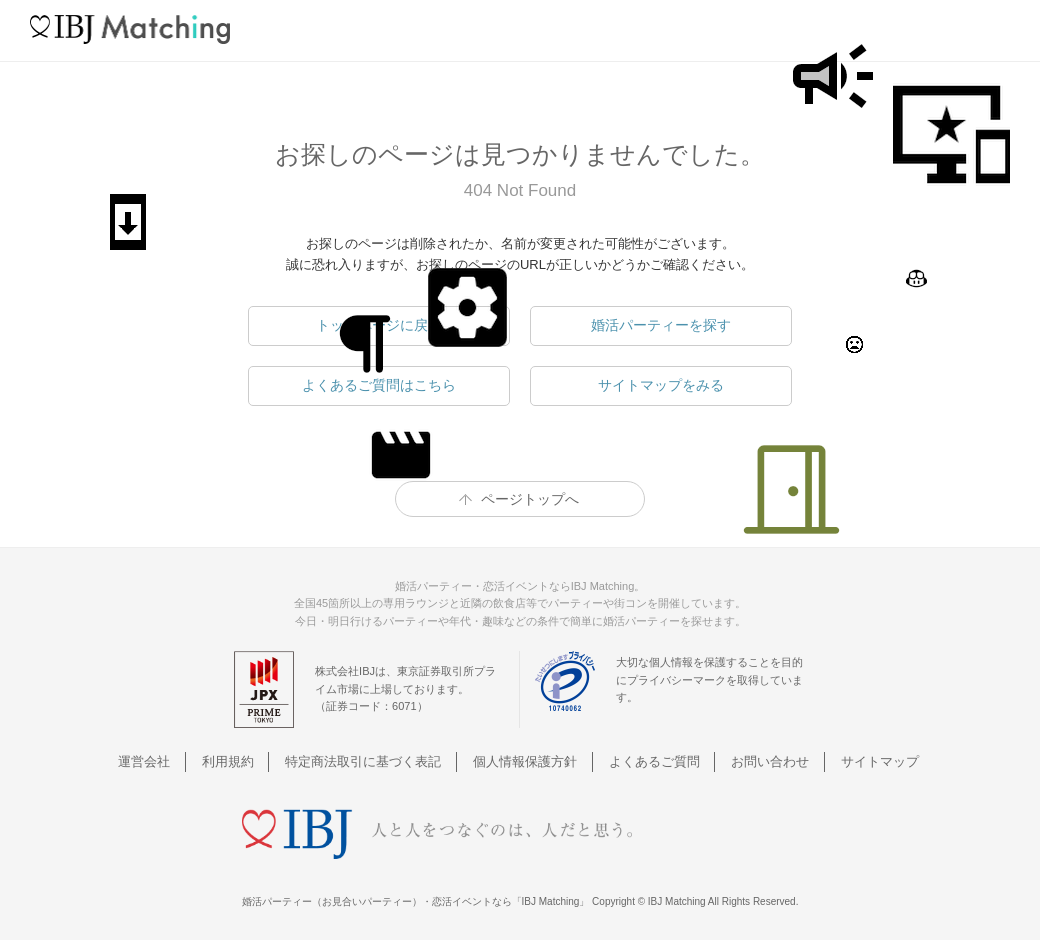 The width and height of the screenshot is (1040, 944). What do you see at coordinates (365, 344) in the screenshot?
I see `insert a paragraph break` at bounding box center [365, 344].